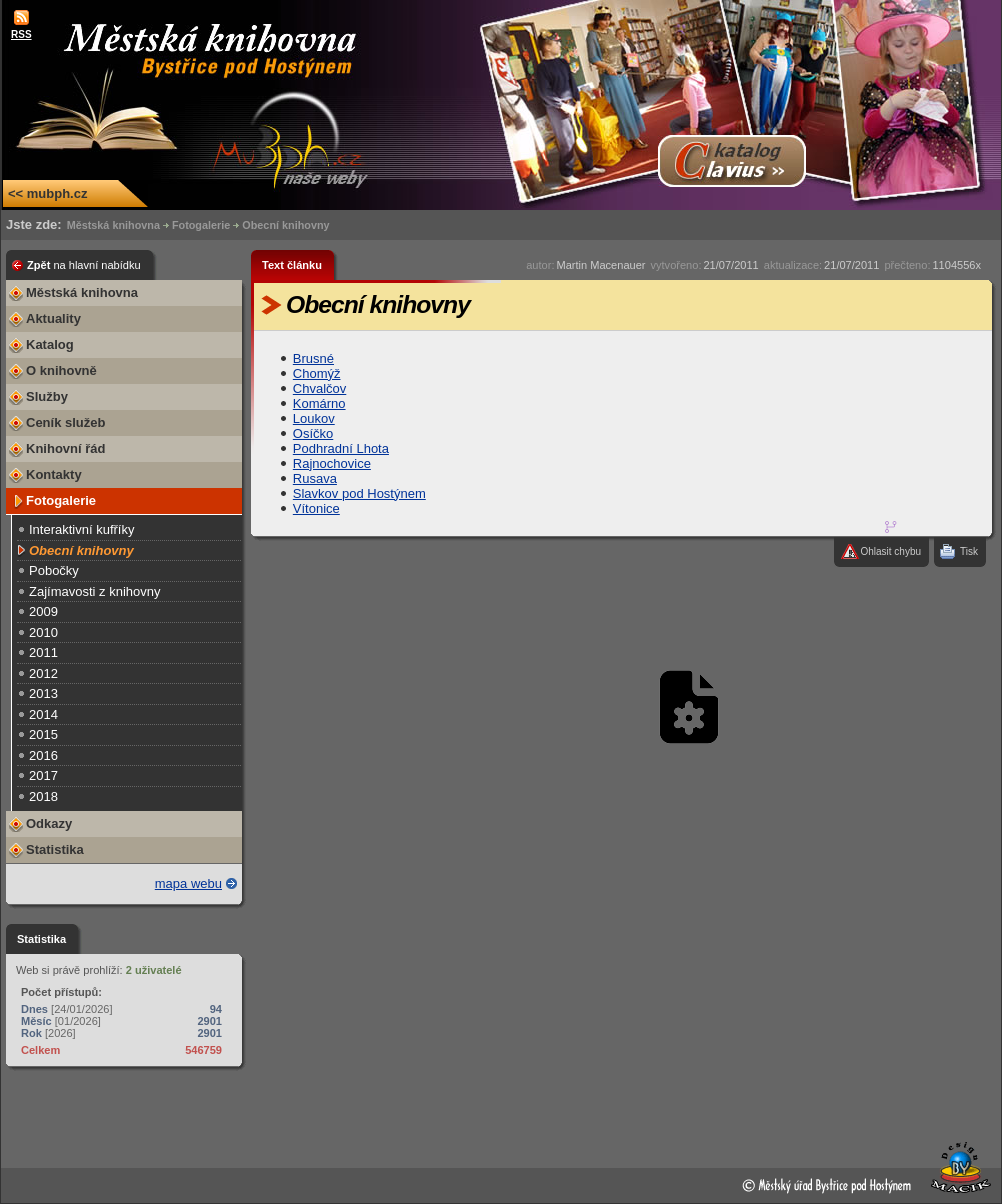  What do you see at coordinates (890, 527) in the screenshot?
I see `view repository branches` at bounding box center [890, 527].